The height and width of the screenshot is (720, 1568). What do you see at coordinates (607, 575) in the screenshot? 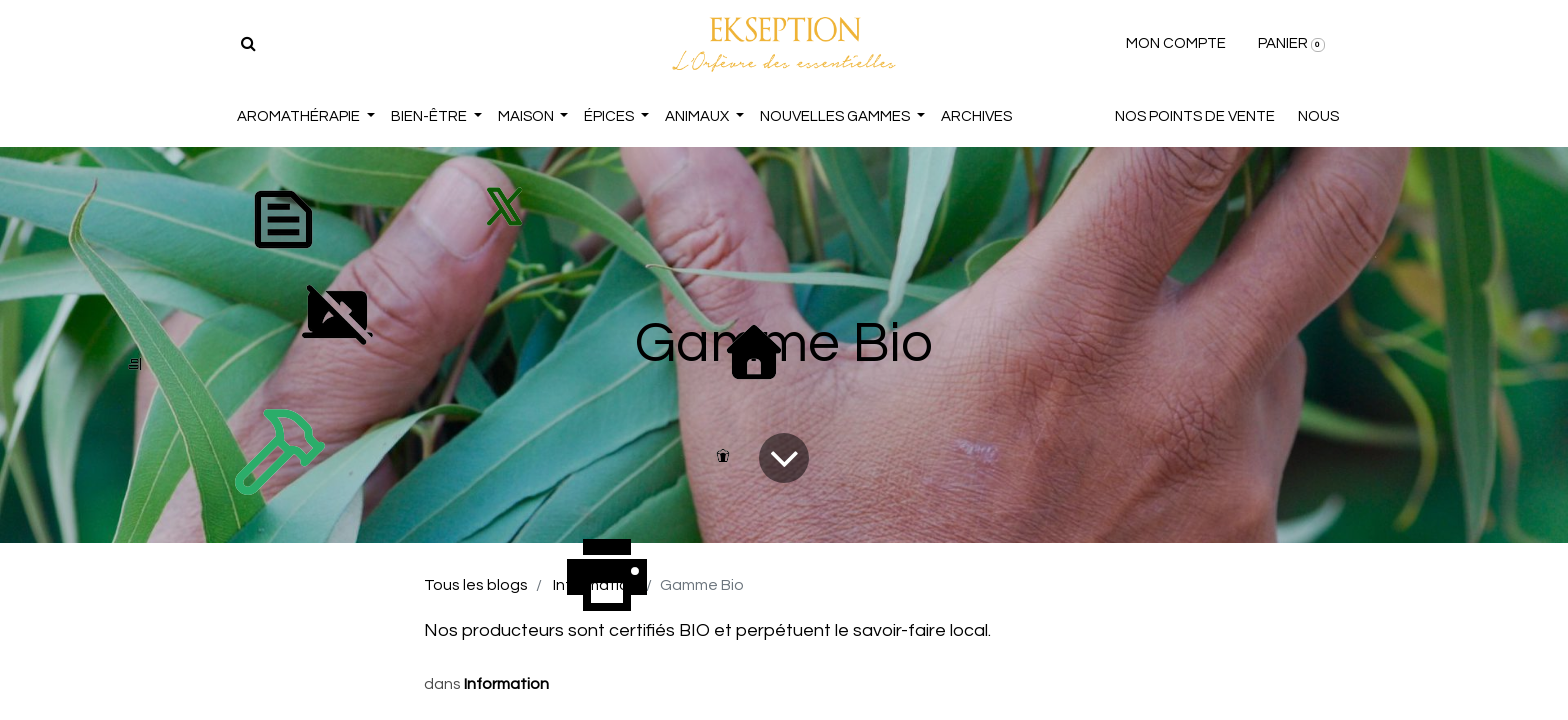
I see `print this document` at bounding box center [607, 575].